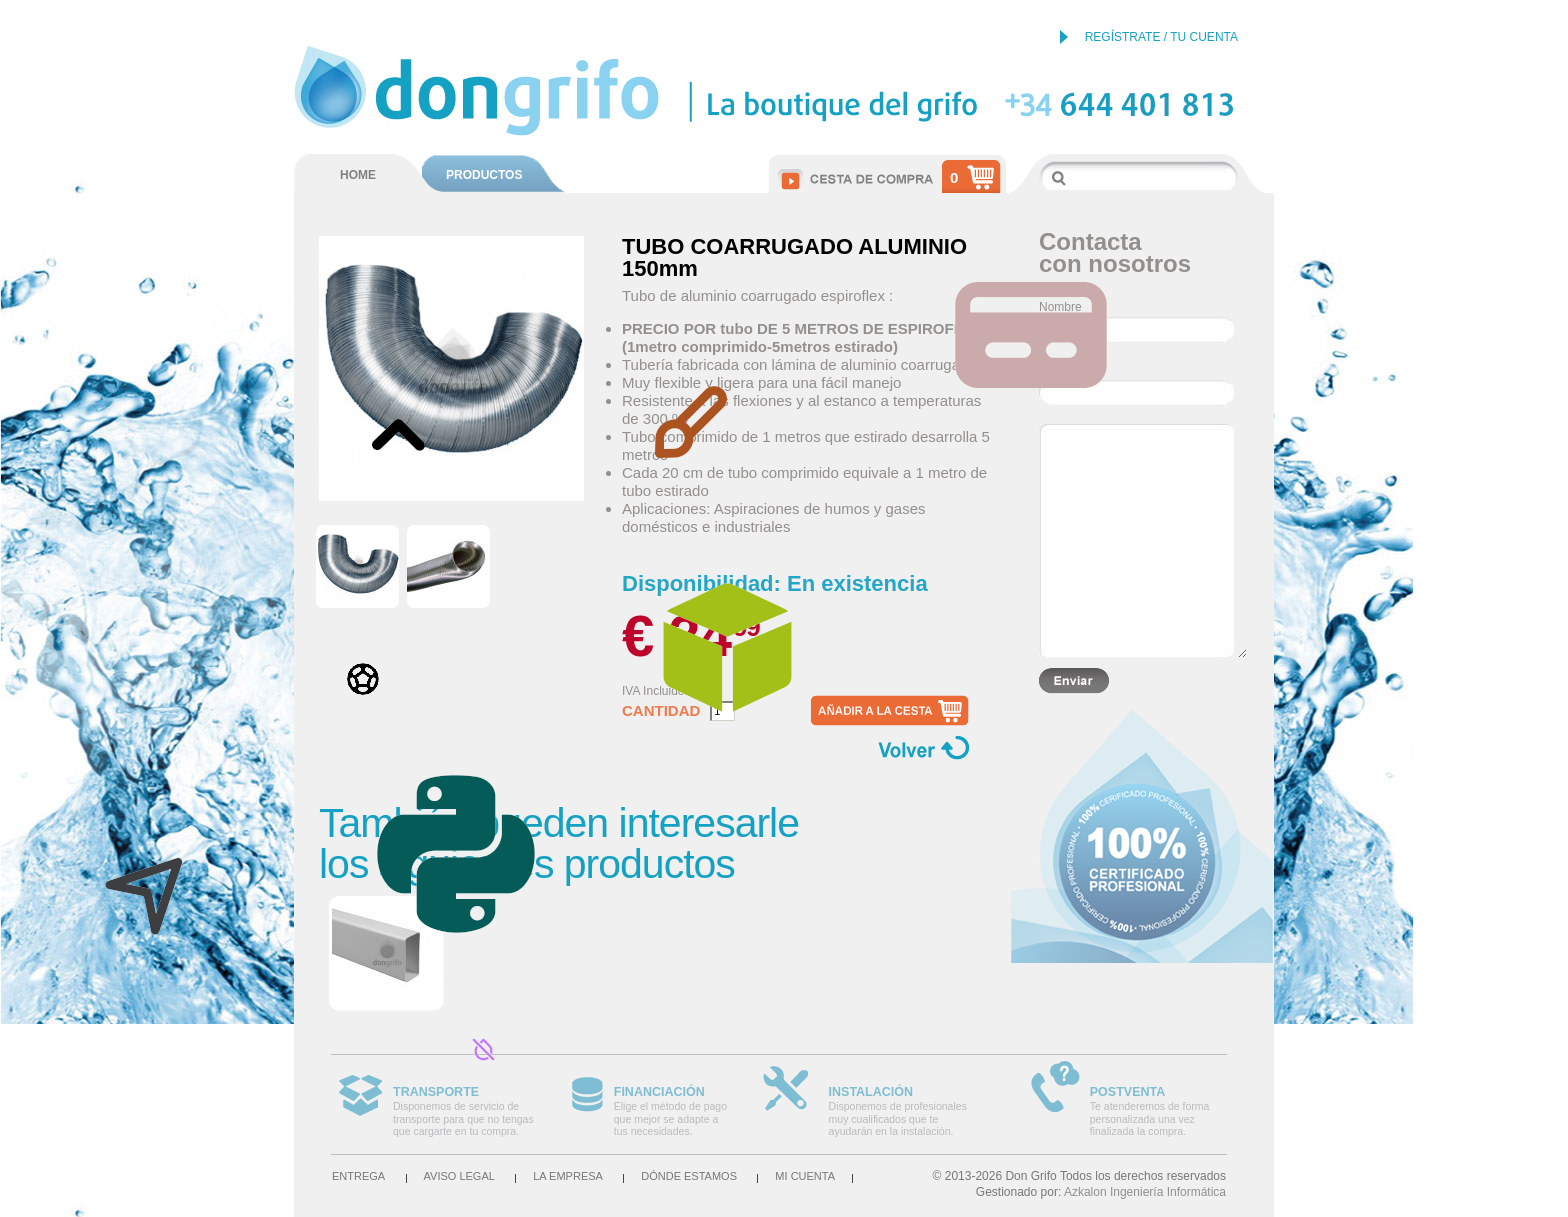 The width and height of the screenshot is (1568, 1217). Describe the element at coordinates (727, 647) in the screenshot. I see `view 3D model or object` at that location.